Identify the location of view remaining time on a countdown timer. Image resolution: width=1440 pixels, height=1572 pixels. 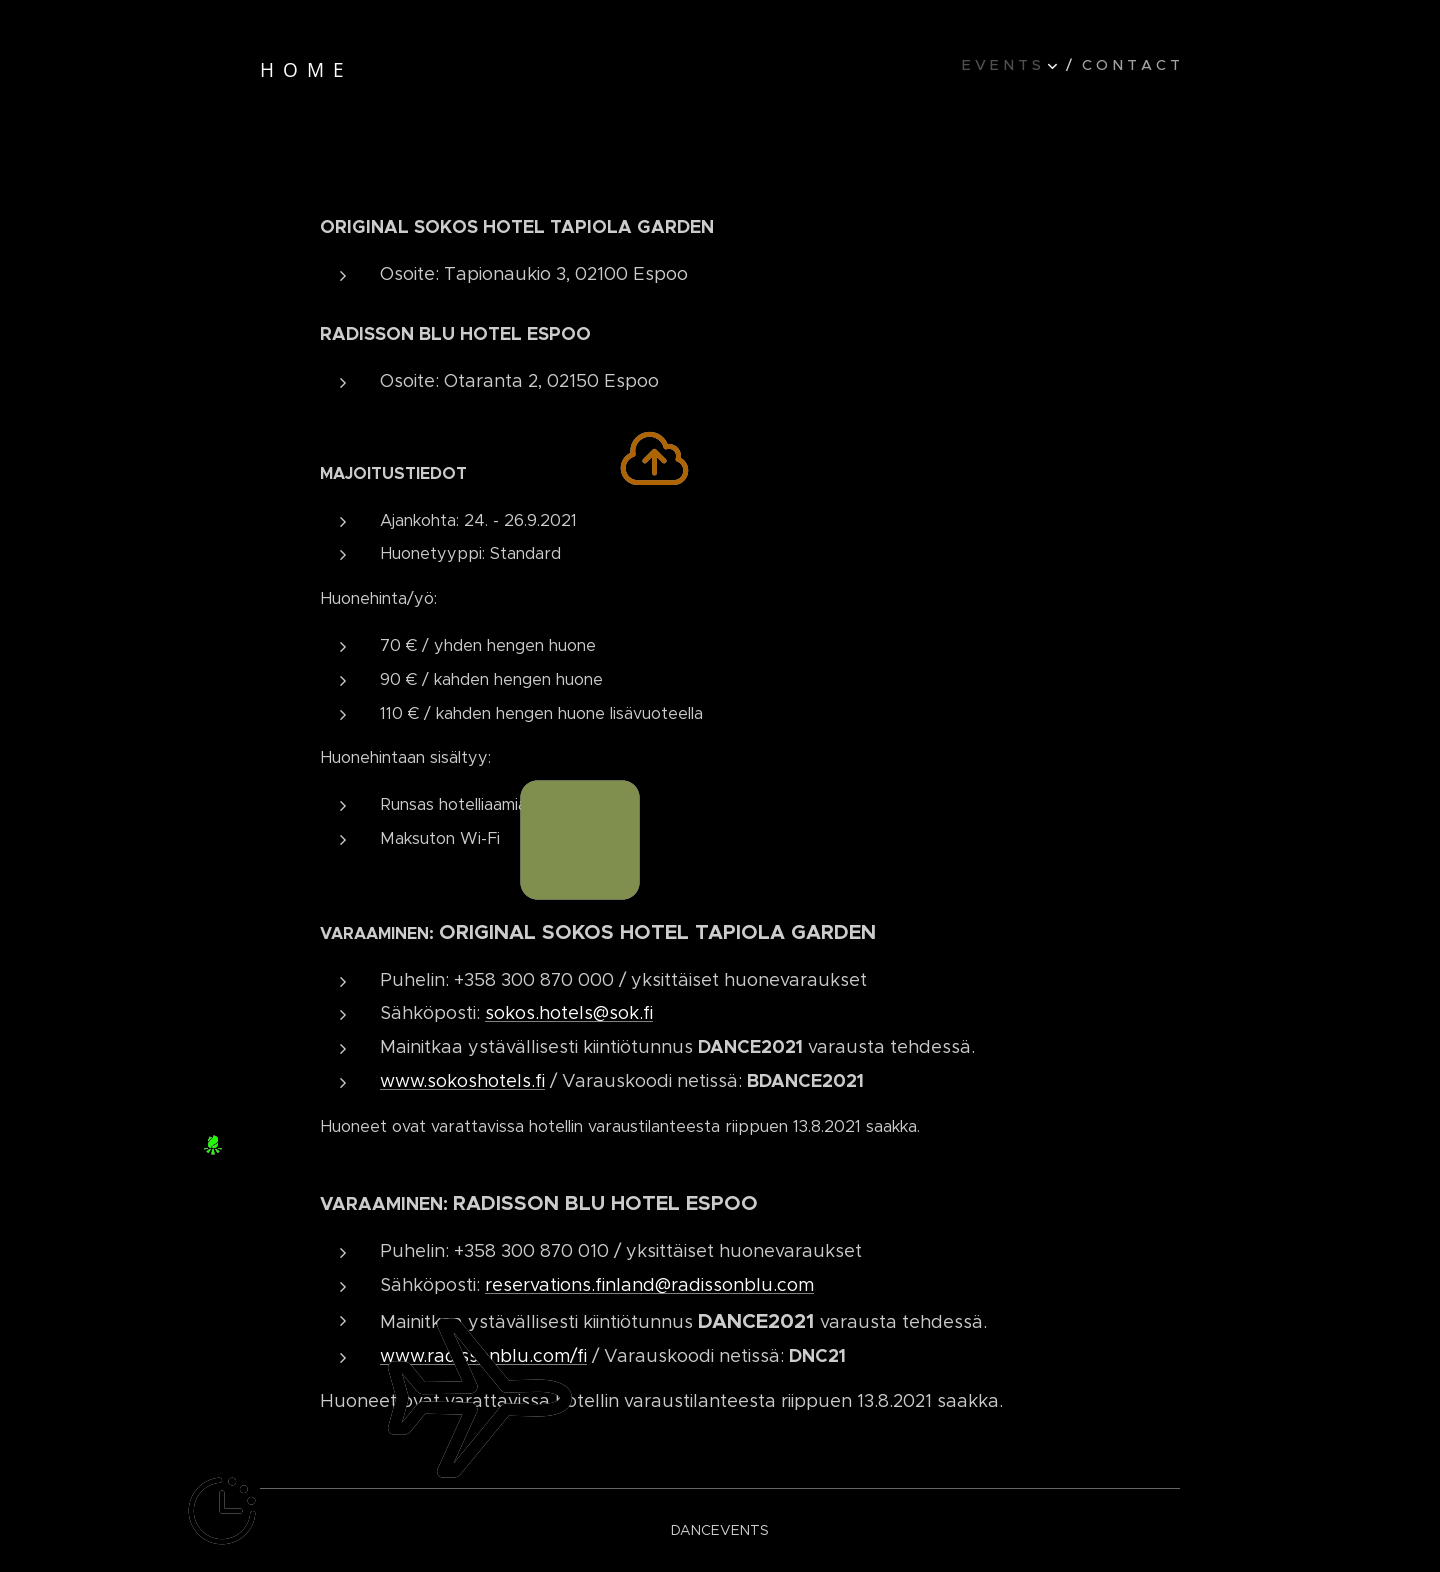
(222, 1511).